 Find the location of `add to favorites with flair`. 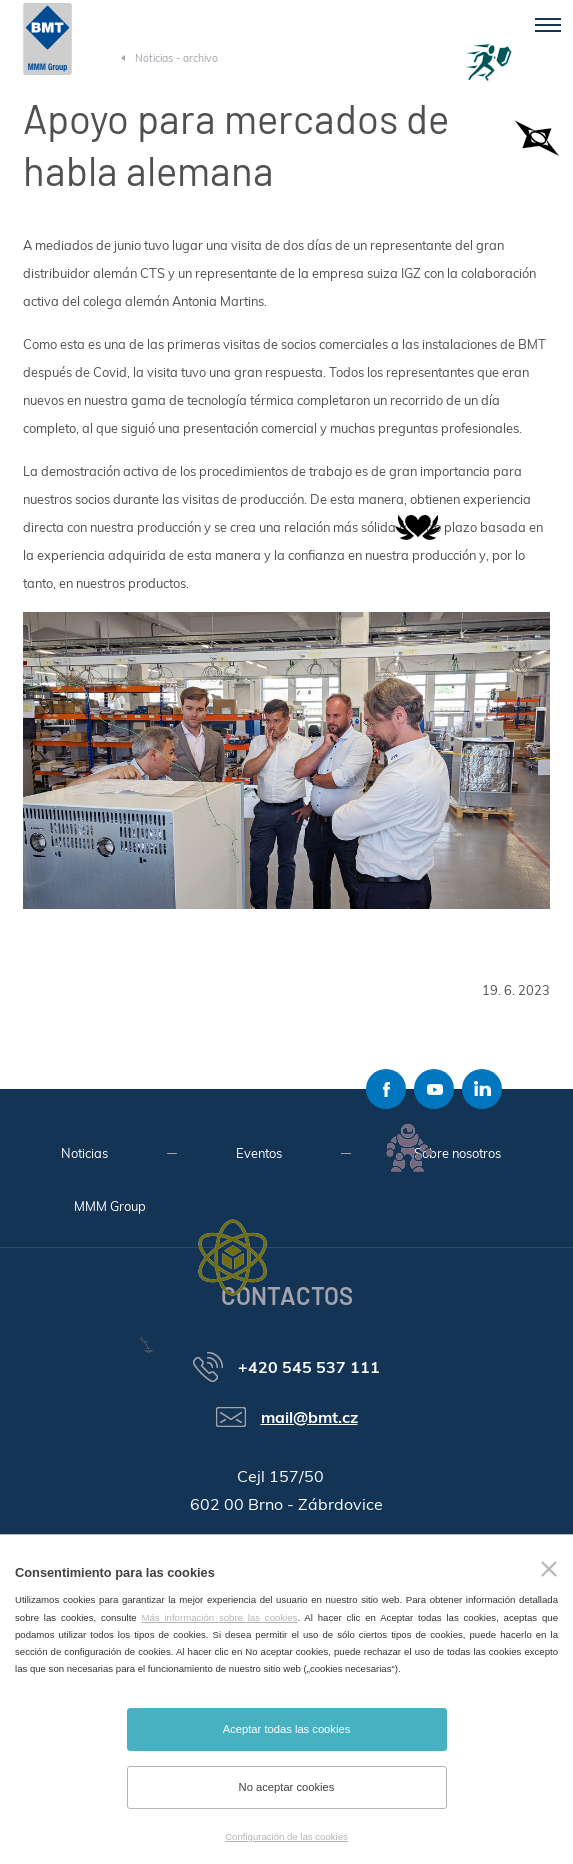

add to favorites with flair is located at coordinates (418, 528).